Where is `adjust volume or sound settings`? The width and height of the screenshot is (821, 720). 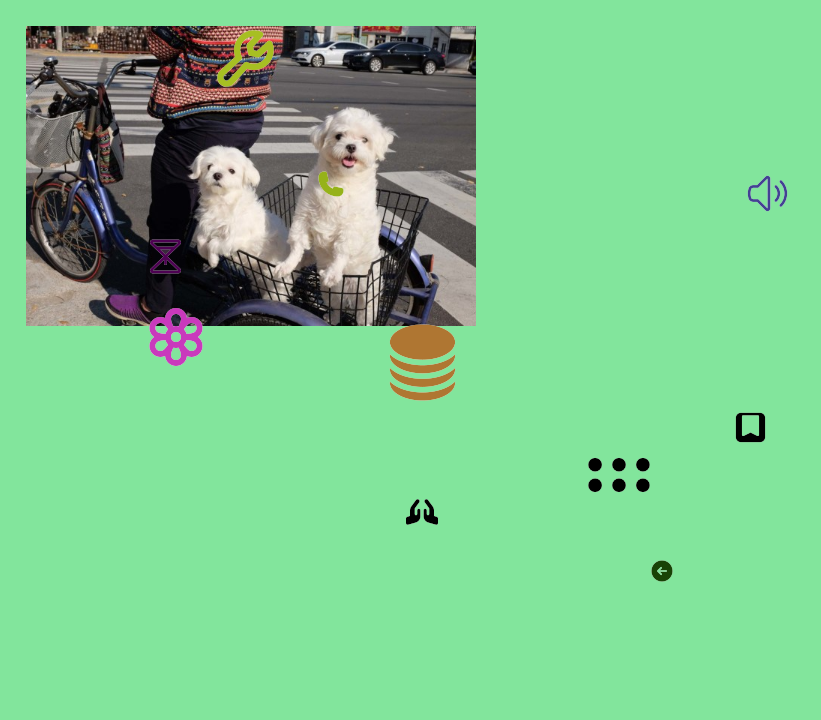
adjust volume or sound settings is located at coordinates (767, 193).